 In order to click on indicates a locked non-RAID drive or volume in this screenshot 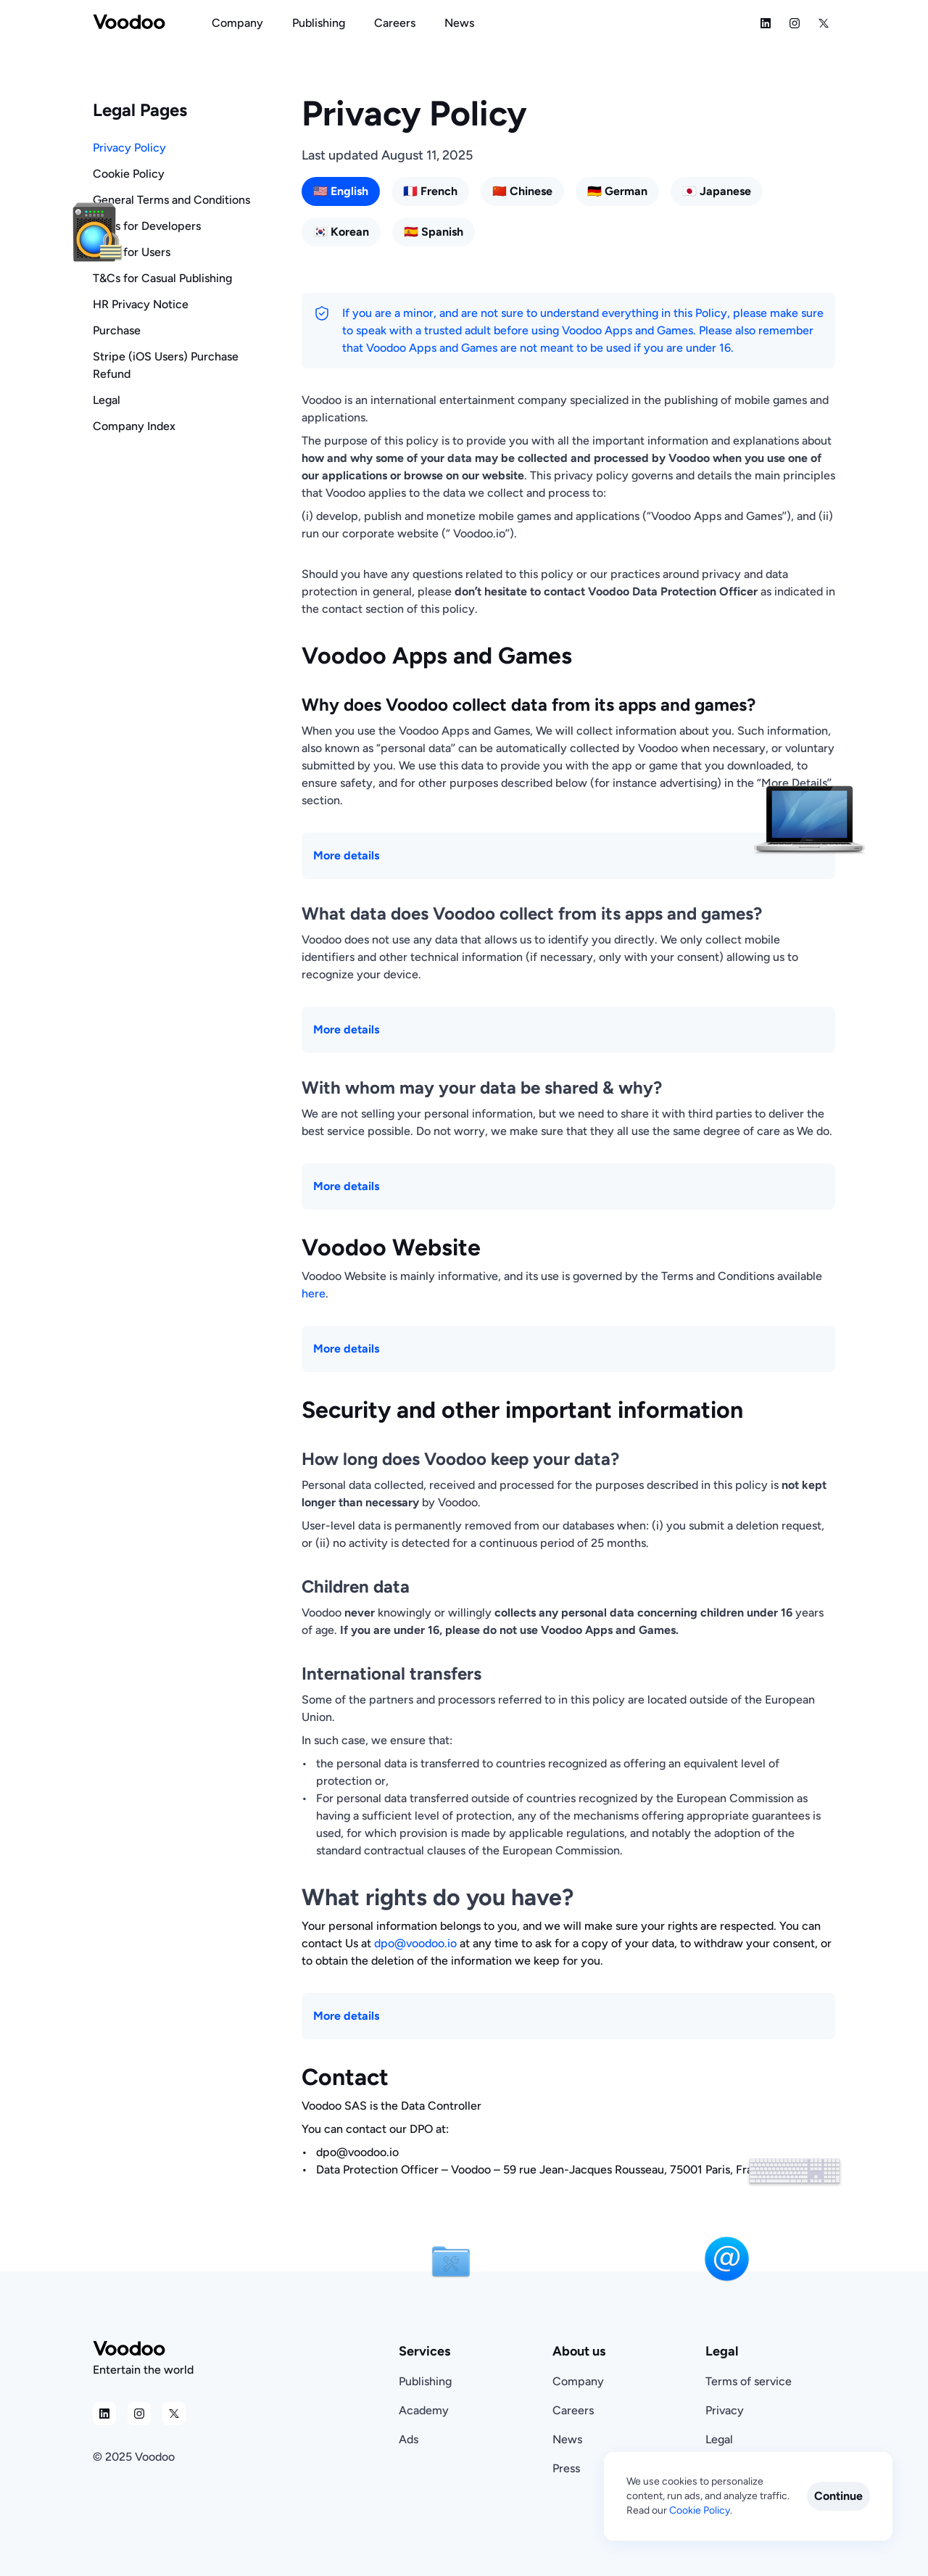, I will do `click(94, 232)`.